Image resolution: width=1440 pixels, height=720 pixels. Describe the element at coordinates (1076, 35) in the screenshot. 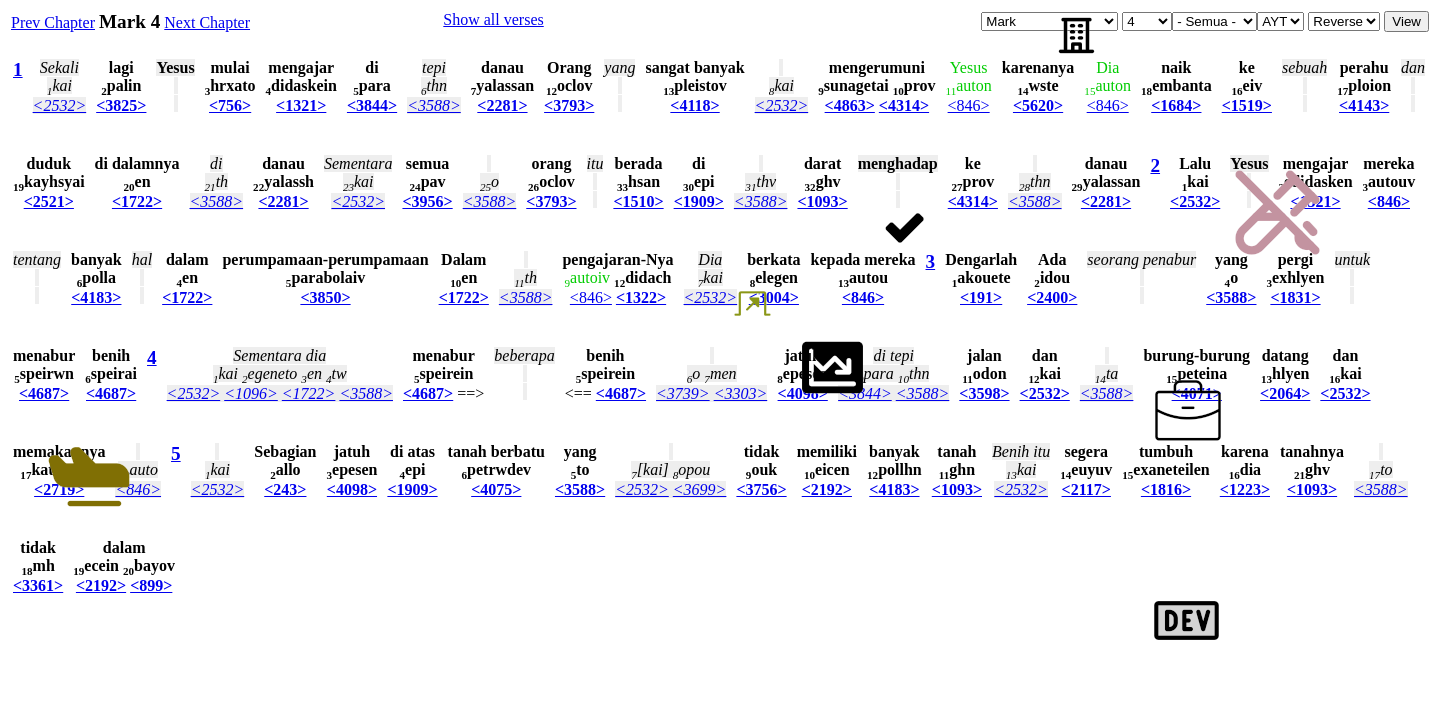

I see `view office or business location` at that location.